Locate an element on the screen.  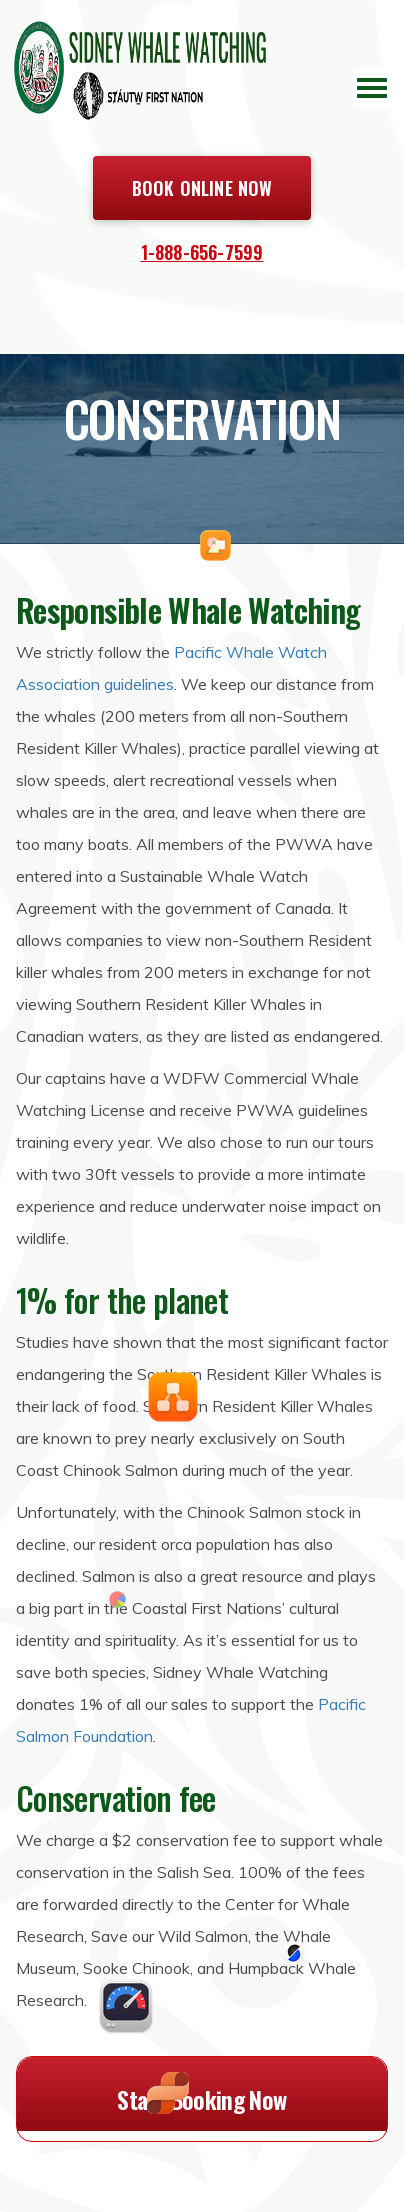
open microsoft power apps is located at coordinates (168, 2093).